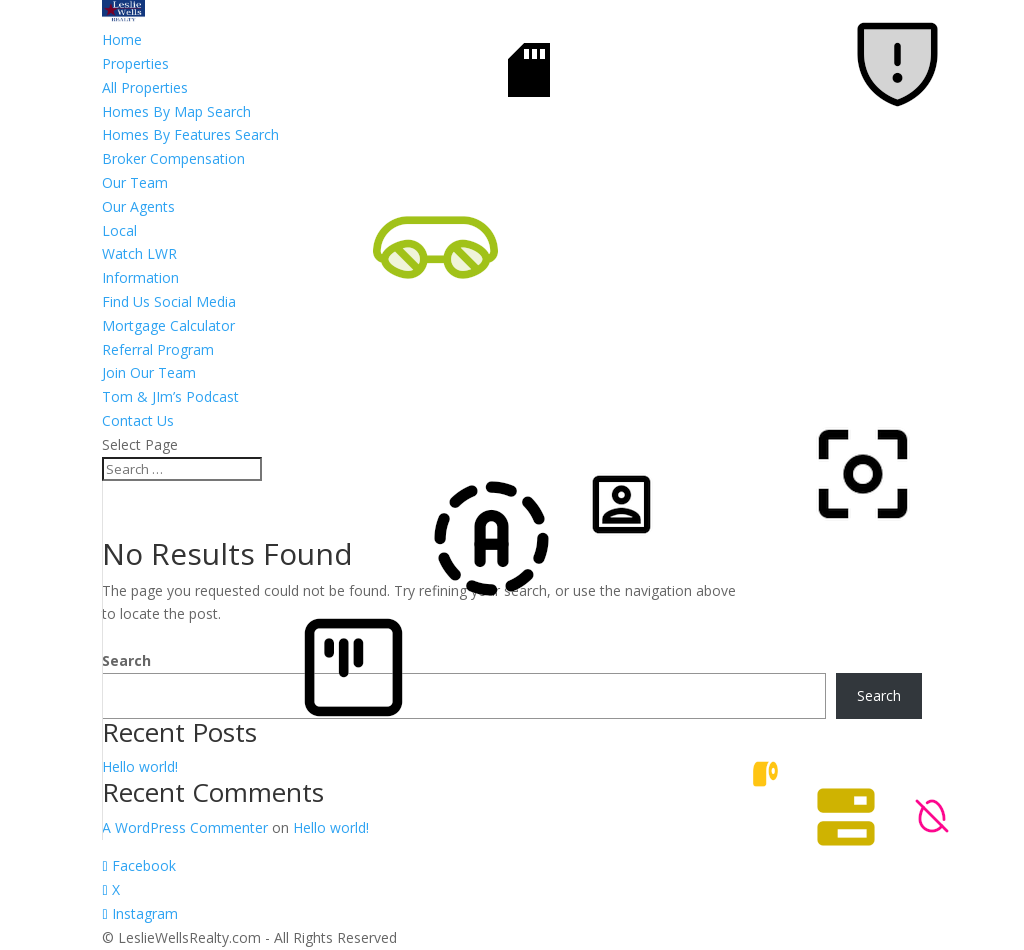 Image resolution: width=1024 pixels, height=950 pixels. I want to click on indicates egg-free or no eggs, so click(932, 816).